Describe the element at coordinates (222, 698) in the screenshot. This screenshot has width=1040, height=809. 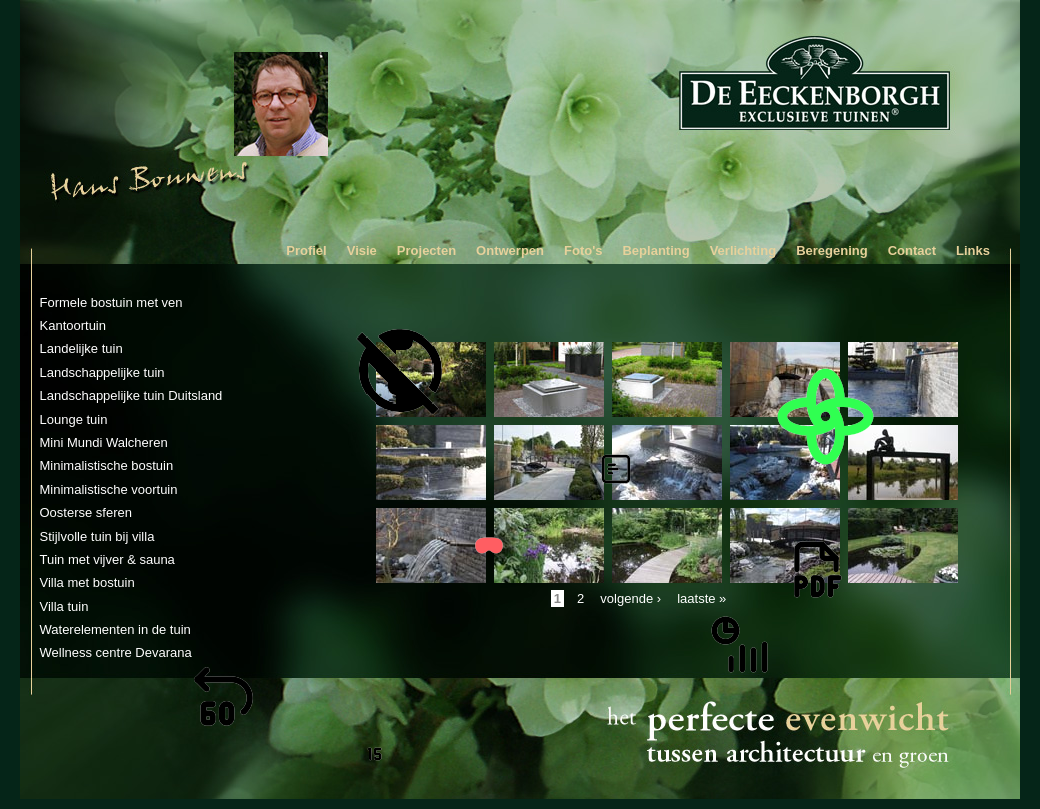
I see `rewind 60 seconds` at that location.